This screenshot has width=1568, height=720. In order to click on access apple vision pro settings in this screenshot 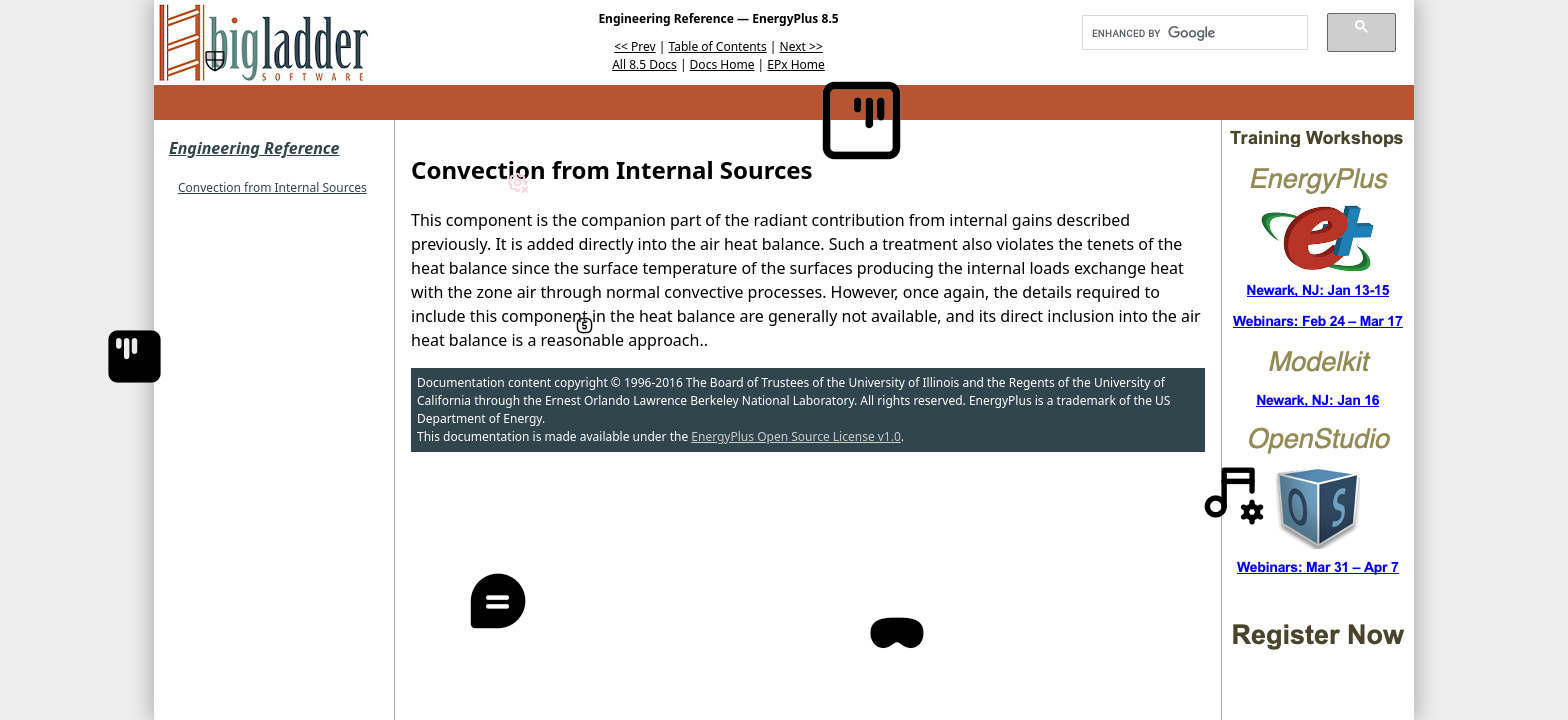, I will do `click(897, 632)`.